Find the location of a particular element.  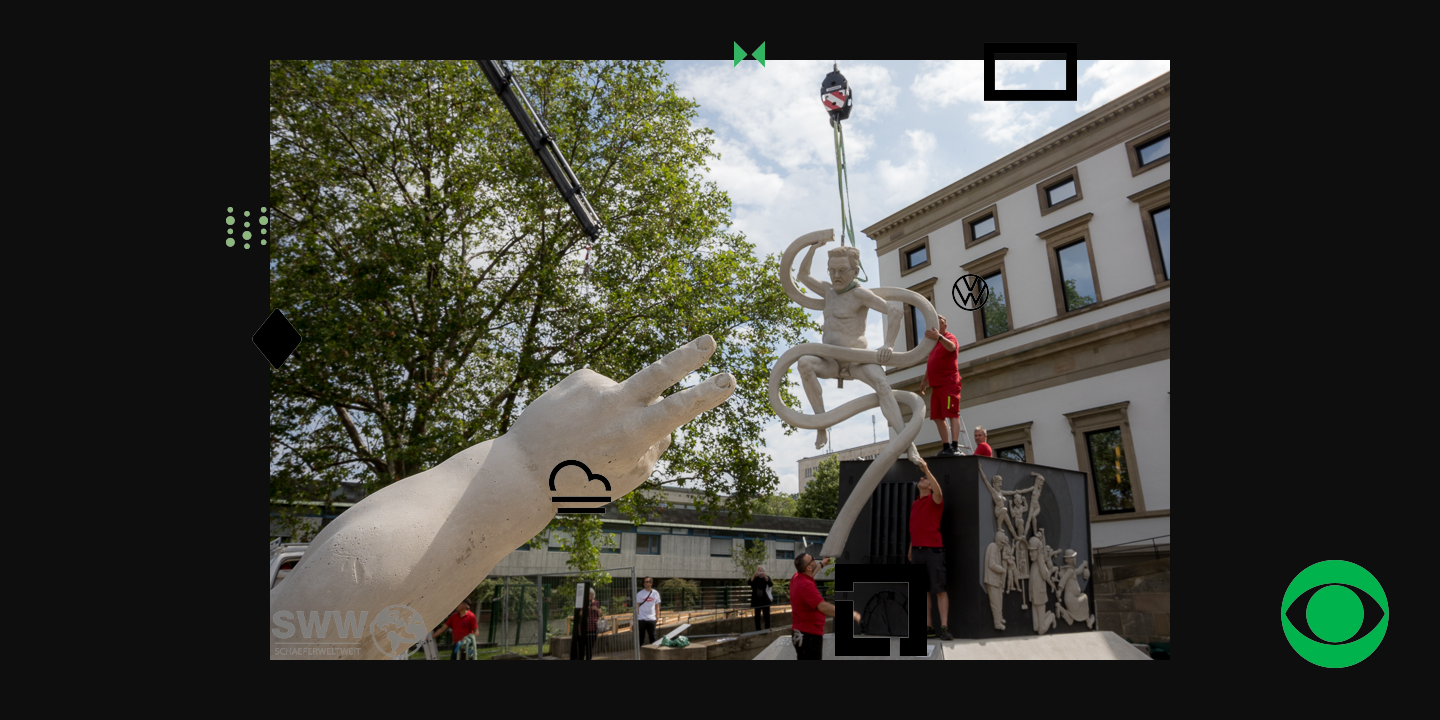

CBS network logo is located at coordinates (1335, 614).